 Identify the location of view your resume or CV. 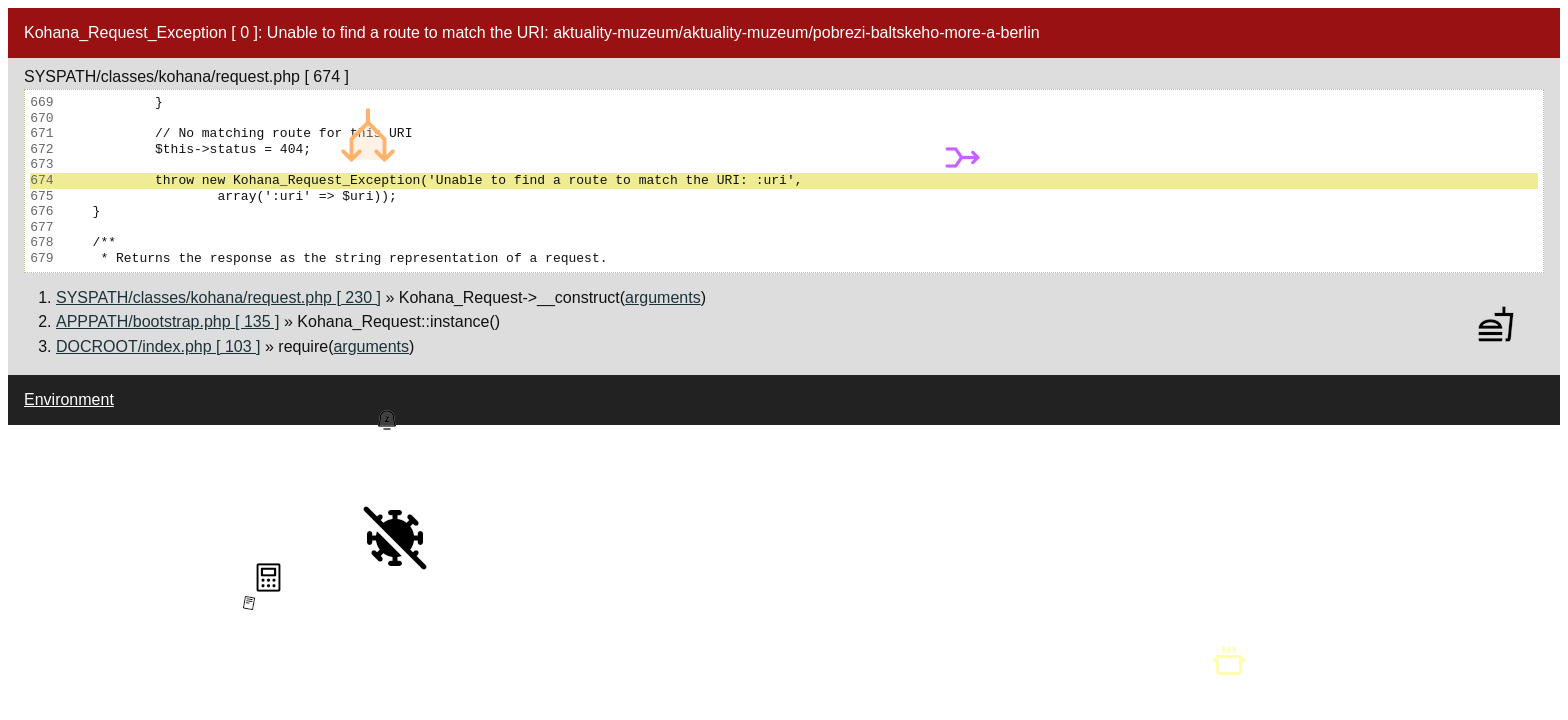
(249, 603).